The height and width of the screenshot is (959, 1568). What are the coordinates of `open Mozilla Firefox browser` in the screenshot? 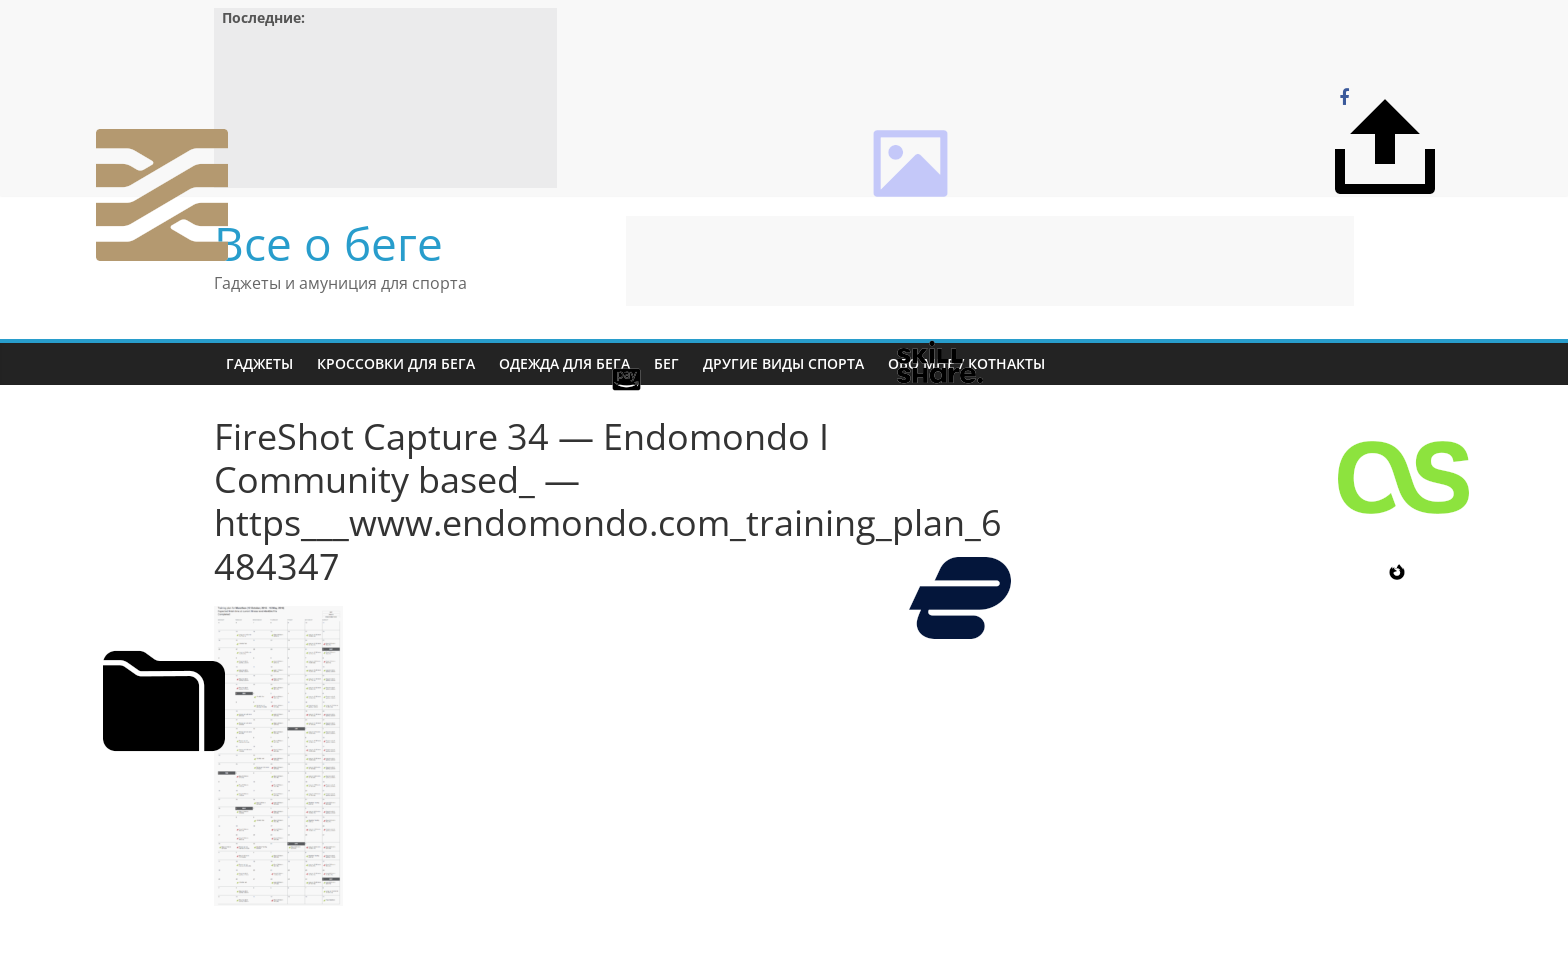 It's located at (1397, 572).